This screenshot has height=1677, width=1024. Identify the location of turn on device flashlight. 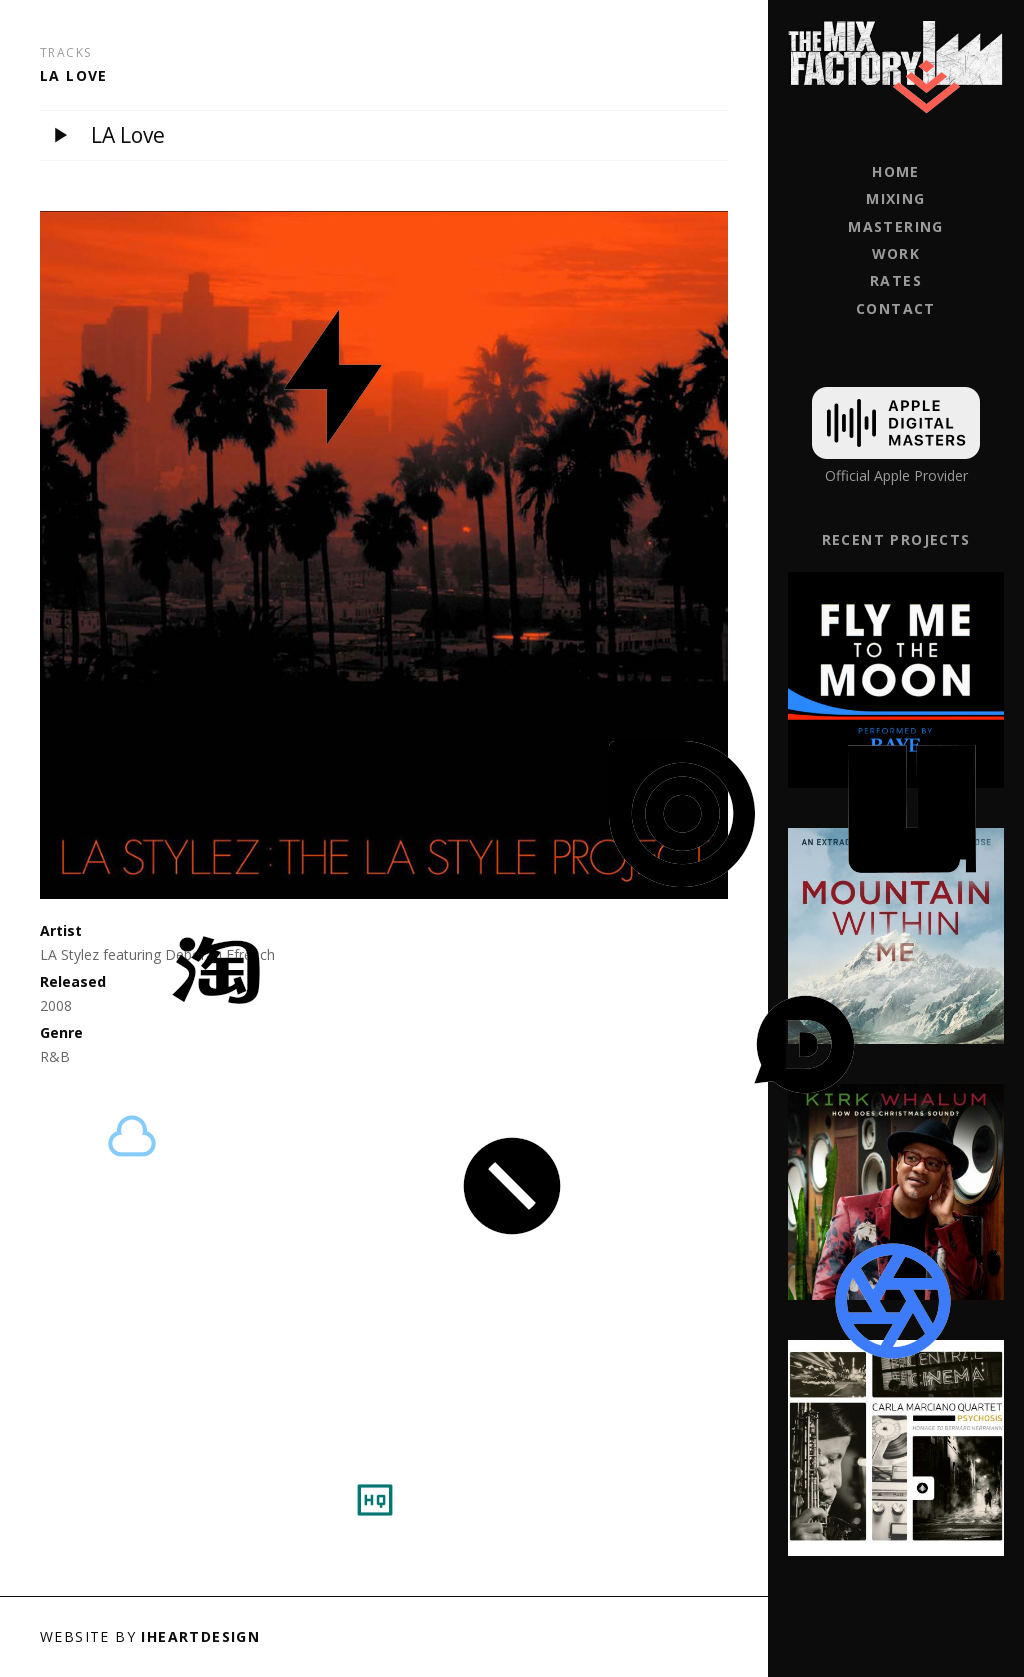
(333, 377).